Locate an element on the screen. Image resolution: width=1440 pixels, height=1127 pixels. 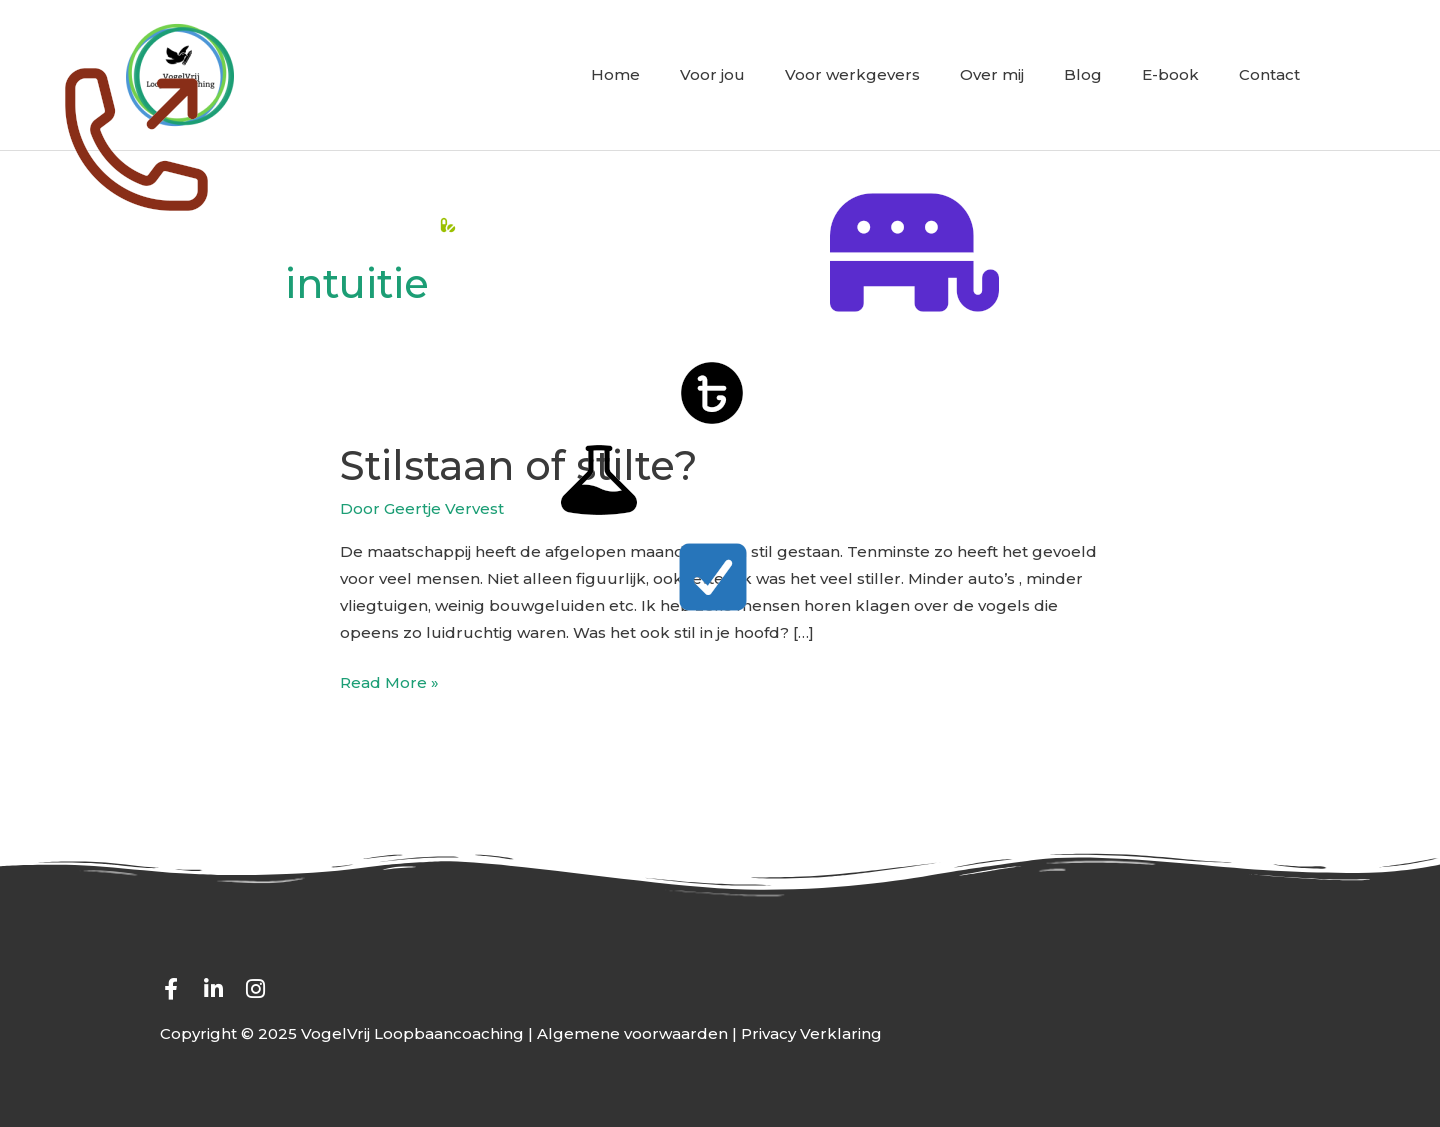
view medication reminders is located at coordinates (448, 225).